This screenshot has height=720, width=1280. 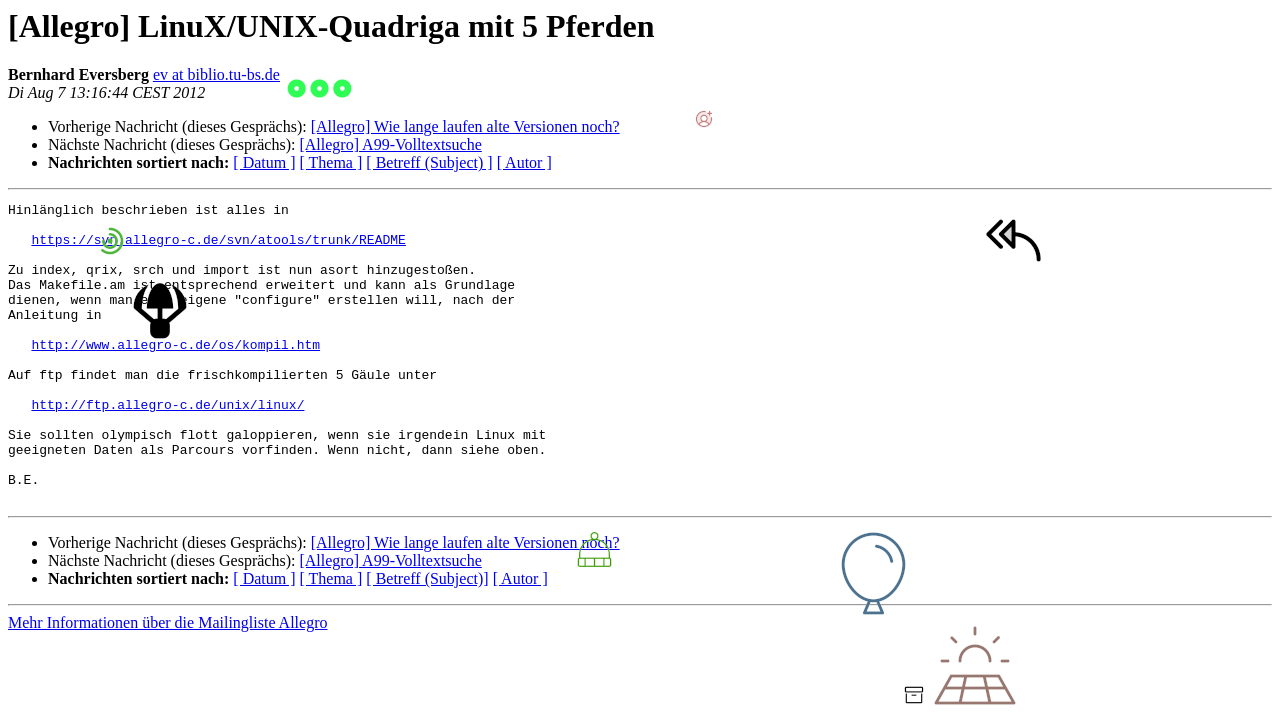 What do you see at coordinates (319, 88) in the screenshot?
I see `open more options menu` at bounding box center [319, 88].